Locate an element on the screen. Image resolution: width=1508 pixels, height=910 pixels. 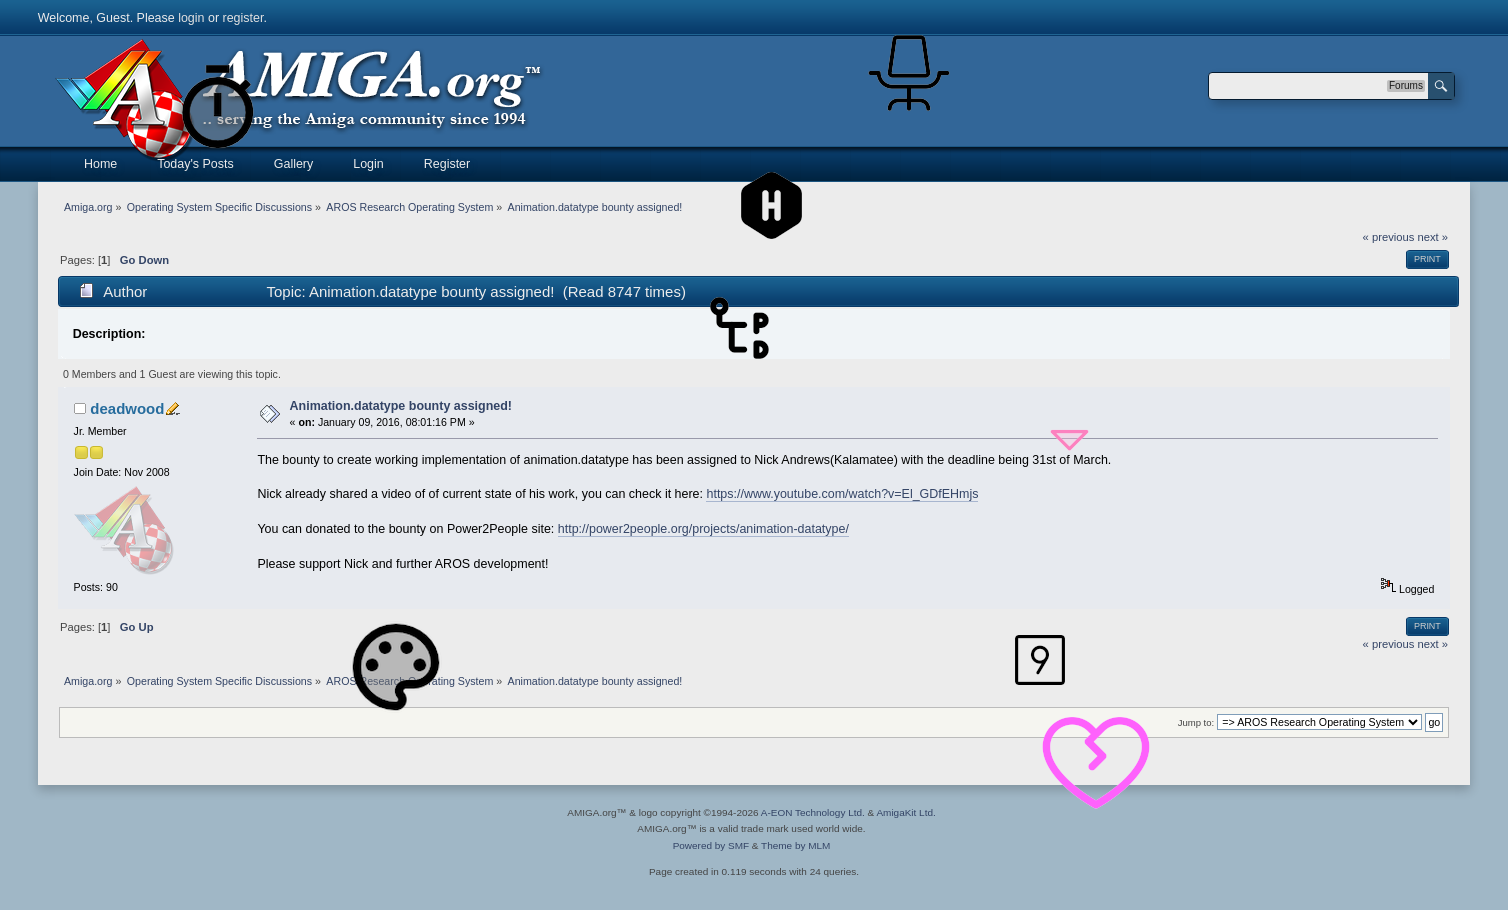
expand a dropdown menu is located at coordinates (1069, 438).